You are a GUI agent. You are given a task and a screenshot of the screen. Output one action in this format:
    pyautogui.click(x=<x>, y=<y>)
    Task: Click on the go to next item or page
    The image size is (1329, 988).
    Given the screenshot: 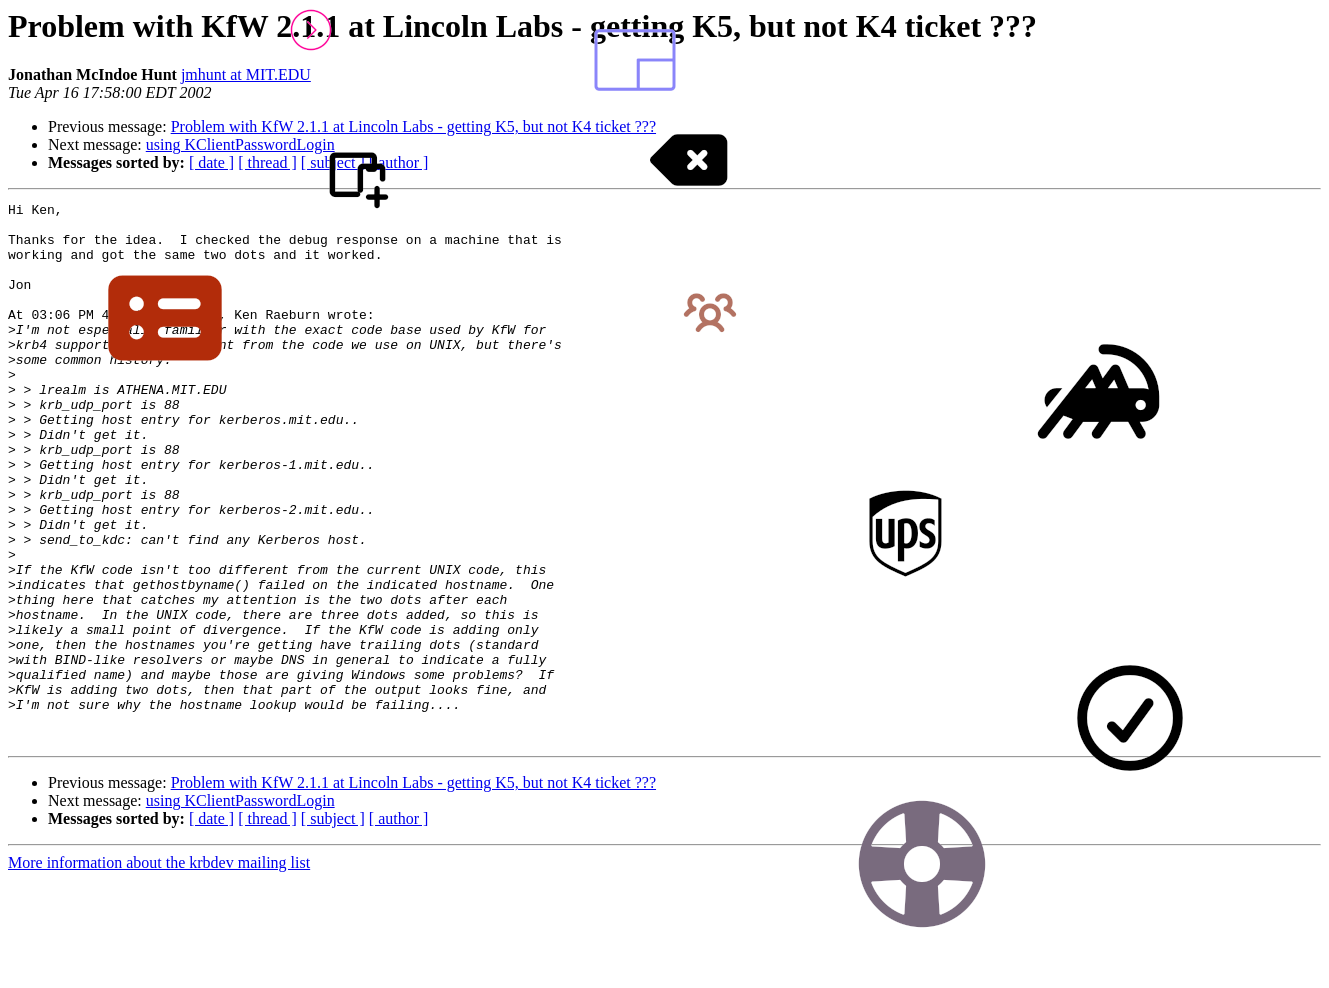 What is the action you would take?
    pyautogui.click(x=311, y=30)
    